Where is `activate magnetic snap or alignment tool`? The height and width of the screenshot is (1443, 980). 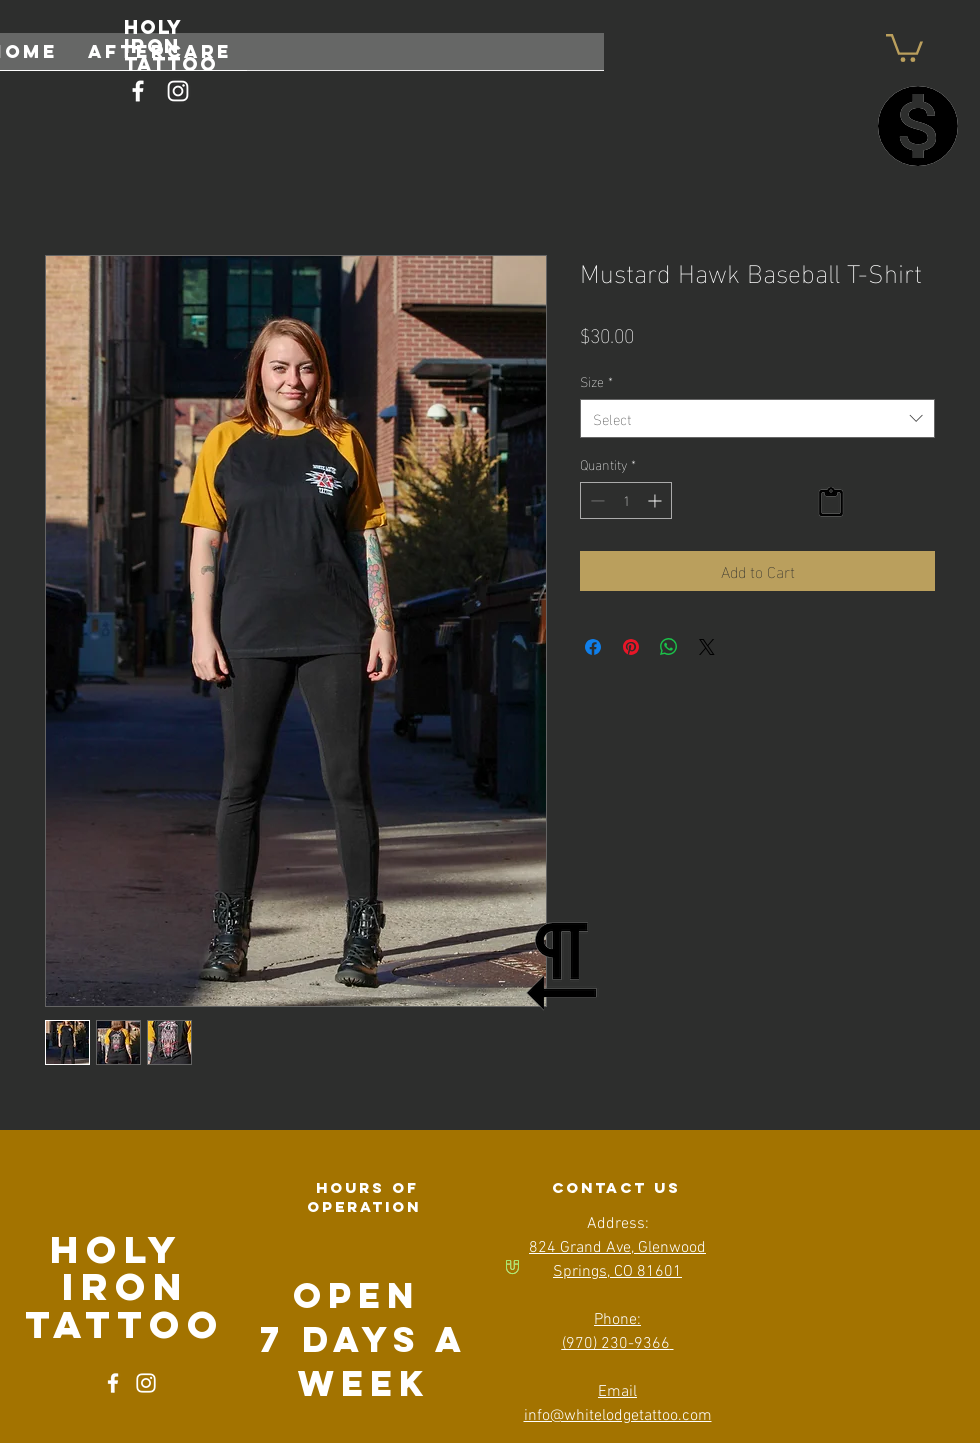 activate magnetic snap or alignment tool is located at coordinates (512, 1266).